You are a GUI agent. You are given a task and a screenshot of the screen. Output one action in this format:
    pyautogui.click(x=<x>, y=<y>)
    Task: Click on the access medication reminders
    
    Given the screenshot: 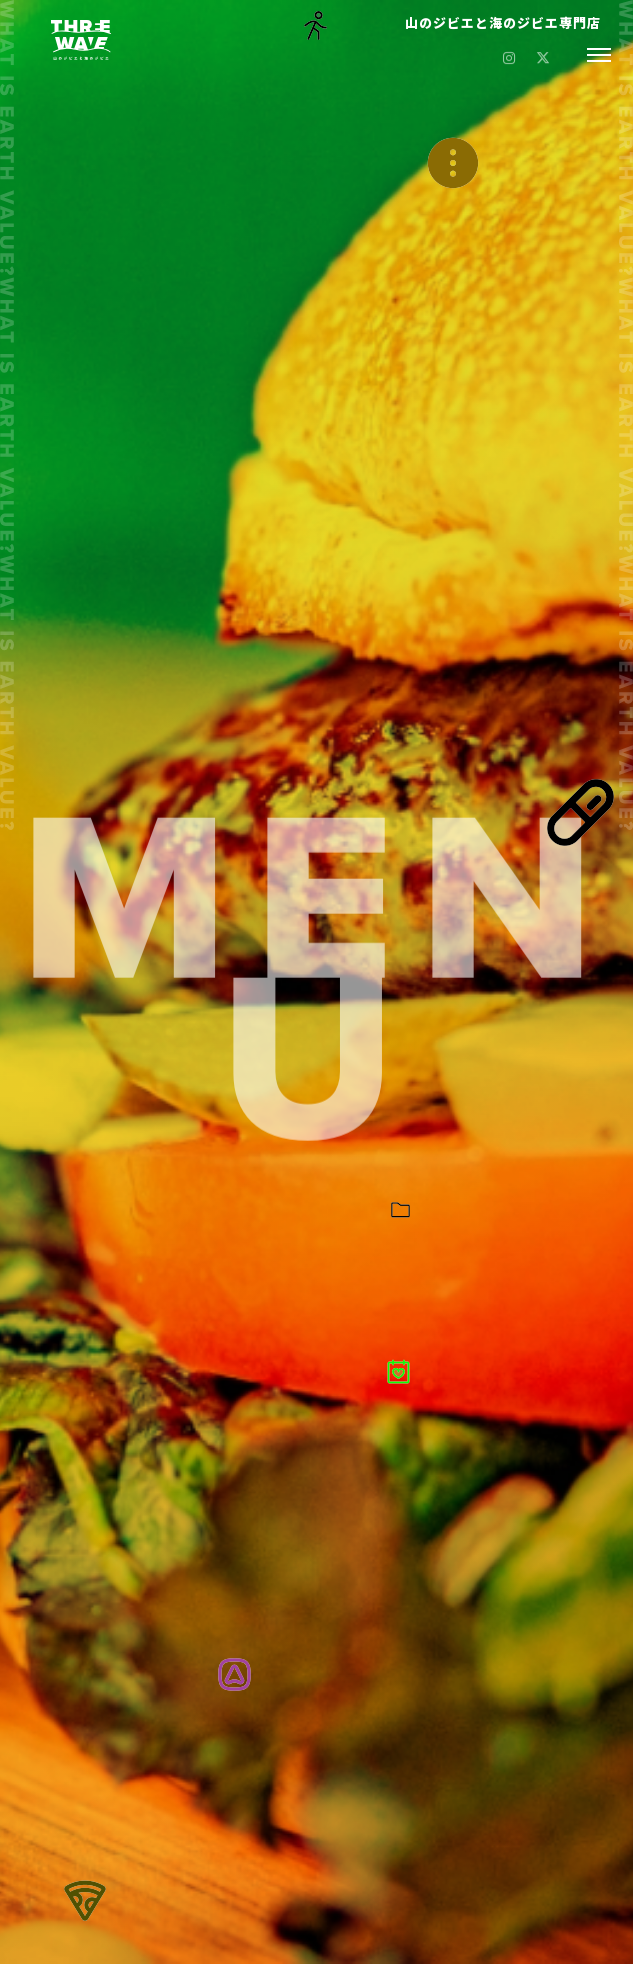 What is the action you would take?
    pyautogui.click(x=580, y=812)
    